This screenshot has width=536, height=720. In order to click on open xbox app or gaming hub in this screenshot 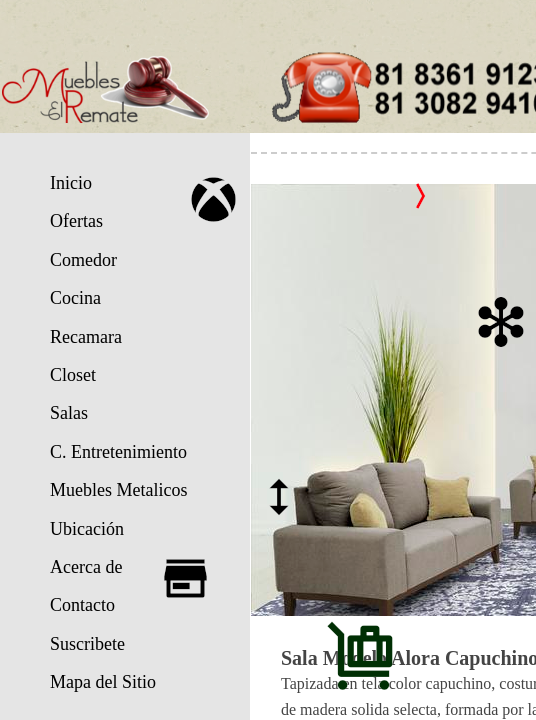, I will do `click(213, 199)`.